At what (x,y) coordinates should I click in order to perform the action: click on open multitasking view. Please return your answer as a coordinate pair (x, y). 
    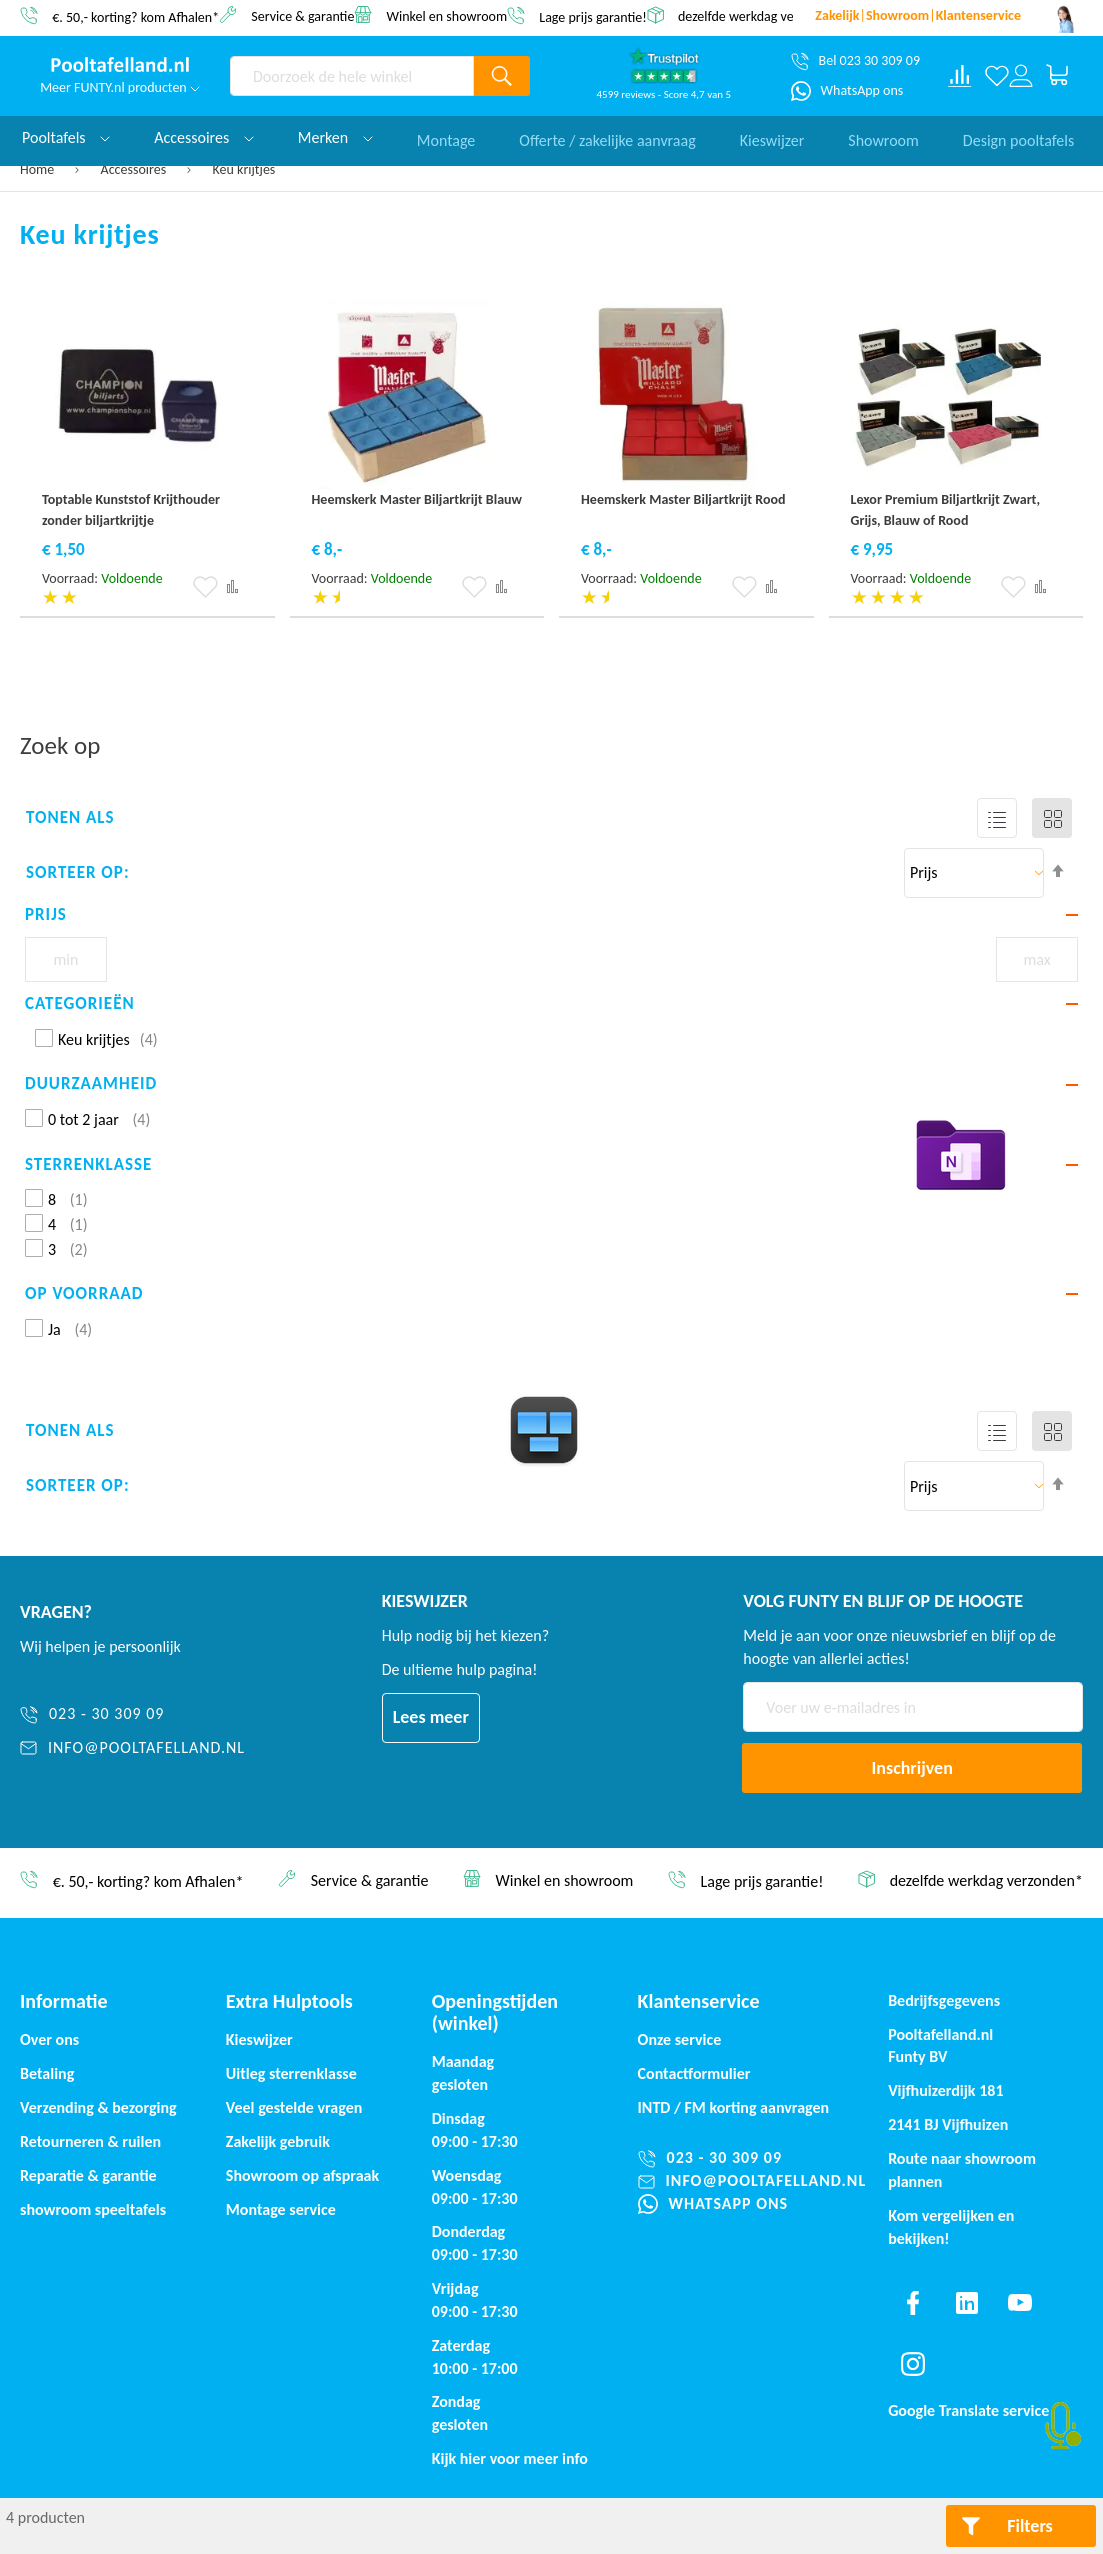
    Looking at the image, I should click on (544, 1430).